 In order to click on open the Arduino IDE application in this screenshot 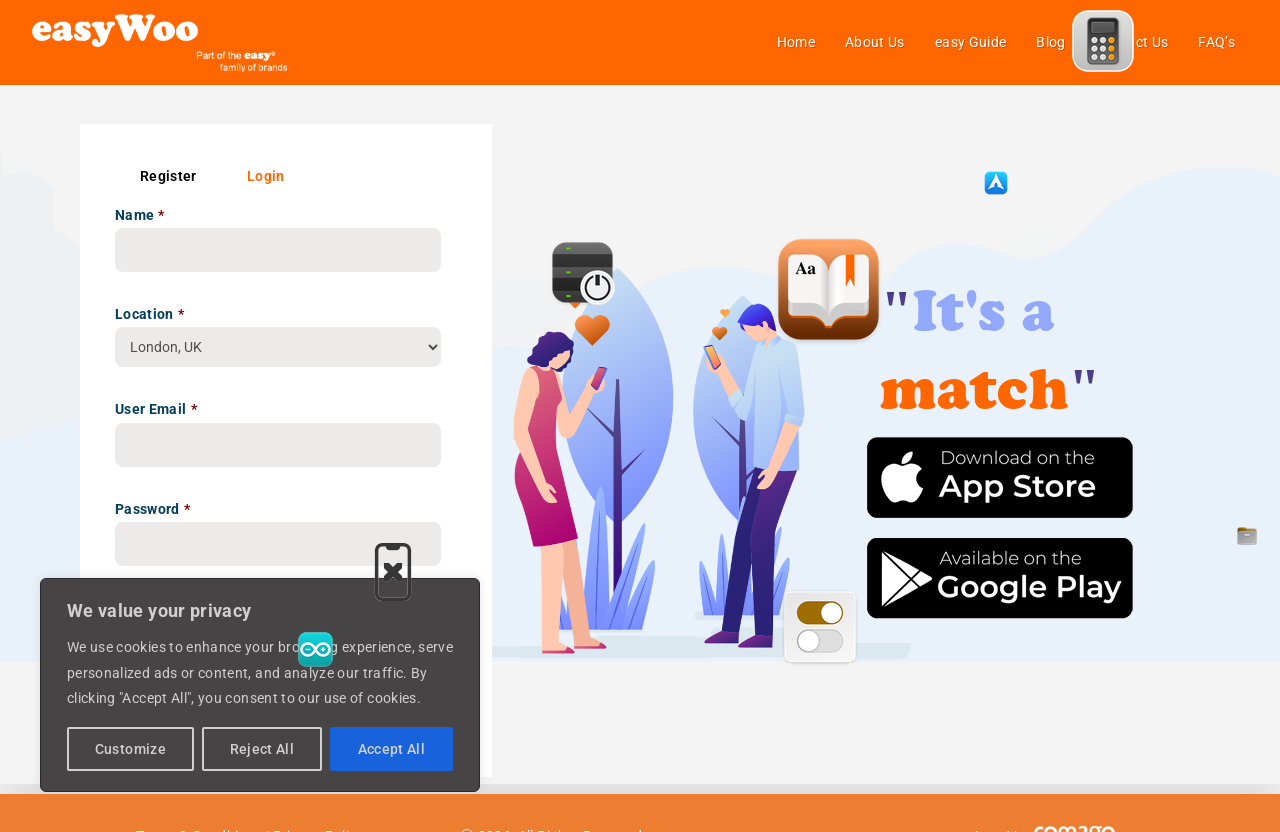, I will do `click(315, 649)`.